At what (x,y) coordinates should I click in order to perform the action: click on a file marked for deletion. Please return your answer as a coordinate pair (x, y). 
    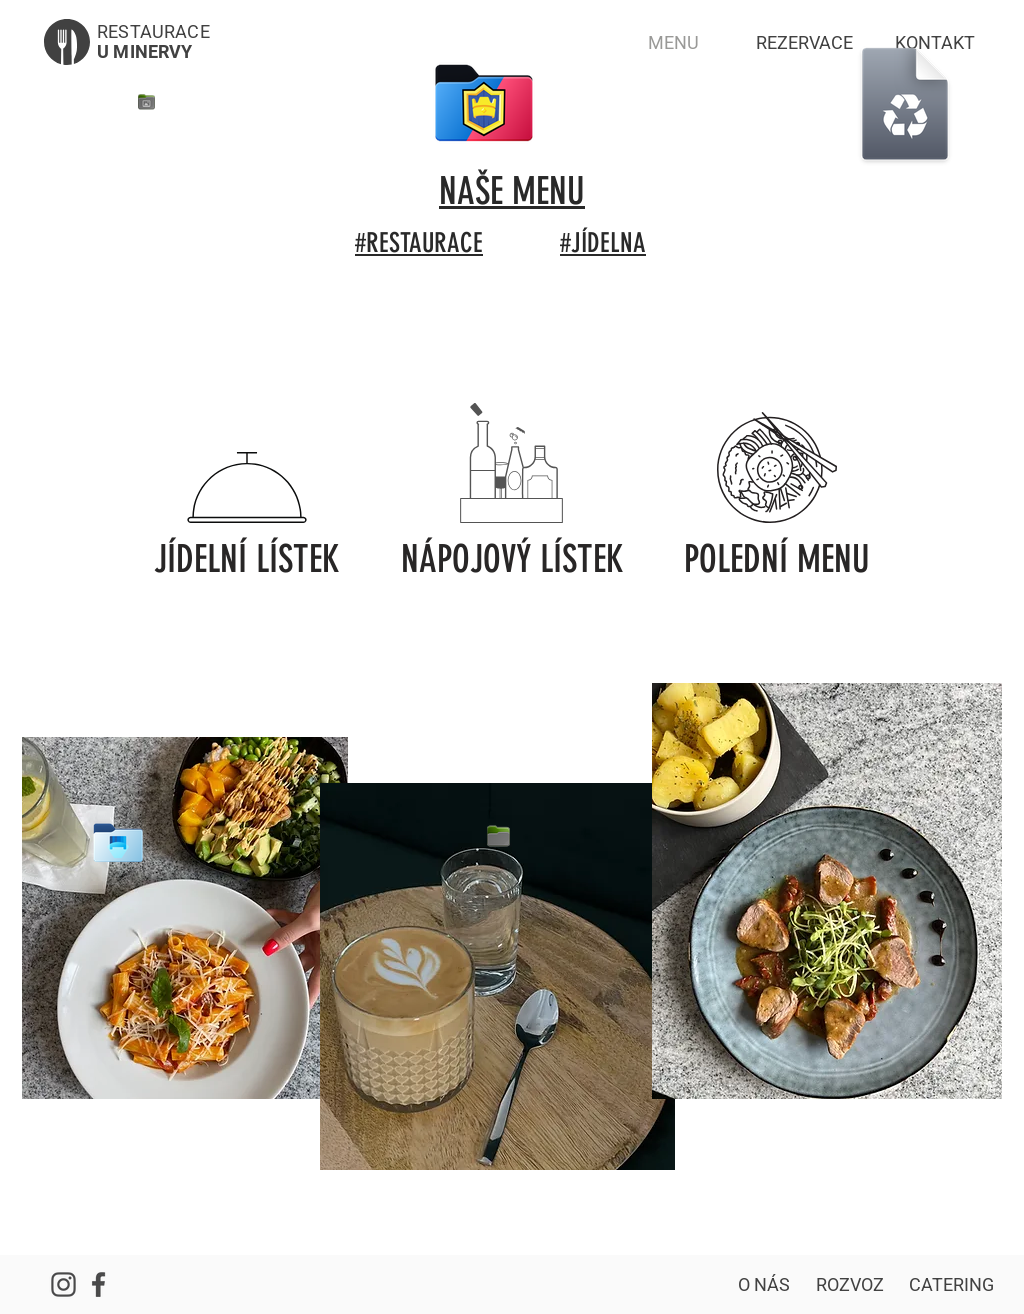
    Looking at the image, I should click on (905, 106).